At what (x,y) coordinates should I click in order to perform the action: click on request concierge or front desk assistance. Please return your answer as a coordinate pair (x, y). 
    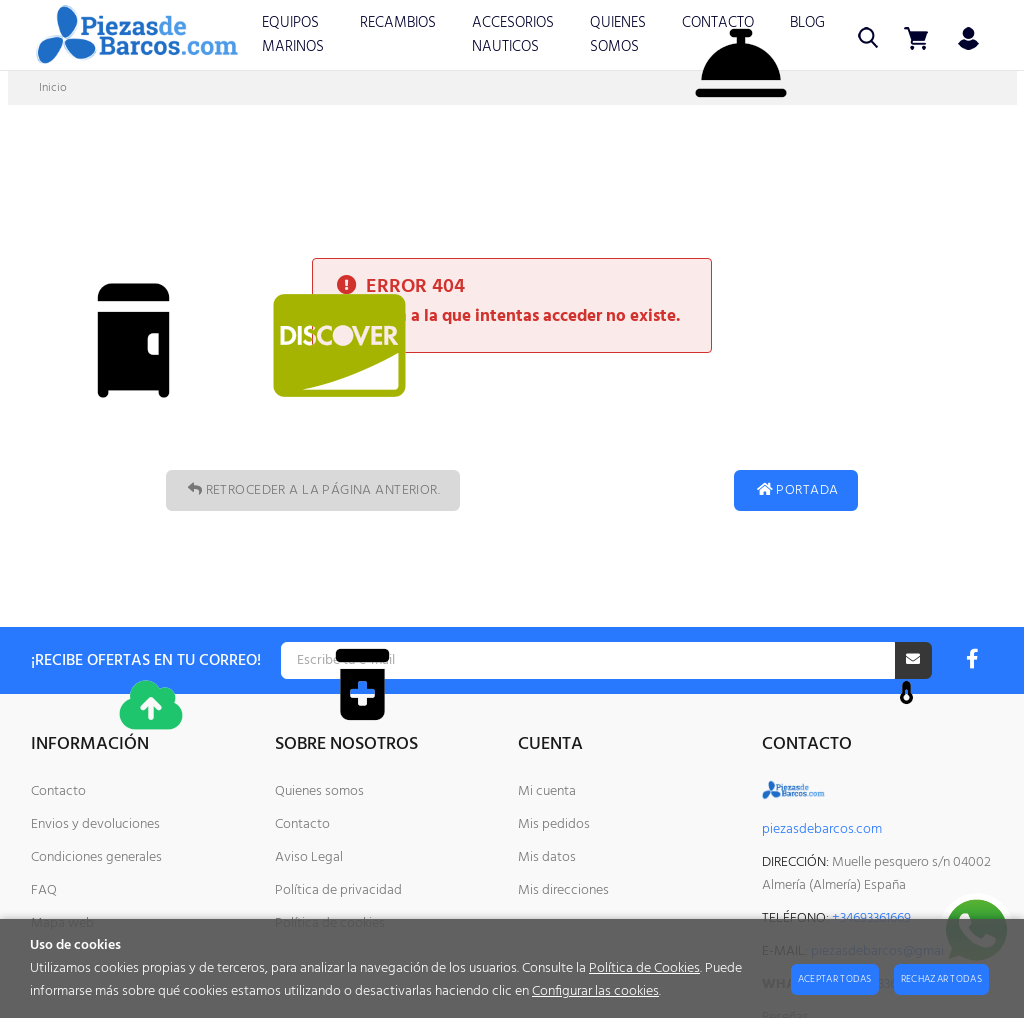
    Looking at the image, I should click on (741, 63).